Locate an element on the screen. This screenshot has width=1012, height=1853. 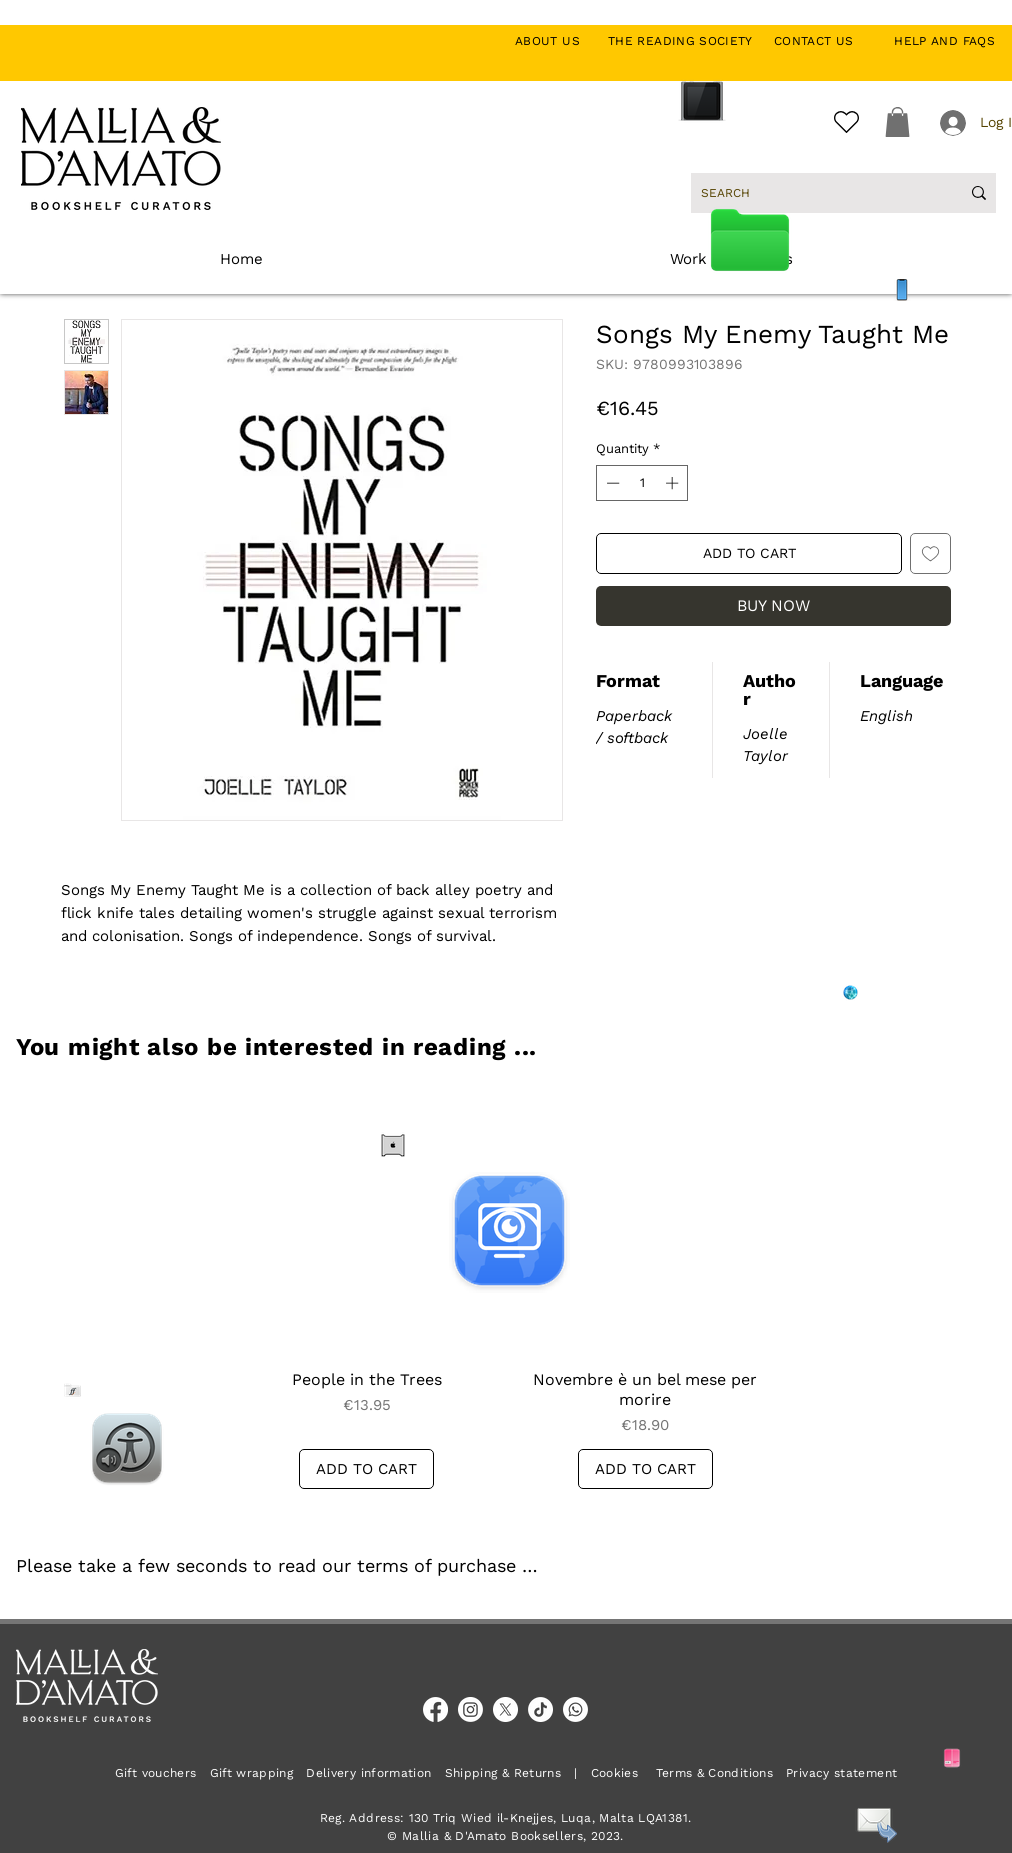
open fontforge project files folder is located at coordinates (72, 1390).